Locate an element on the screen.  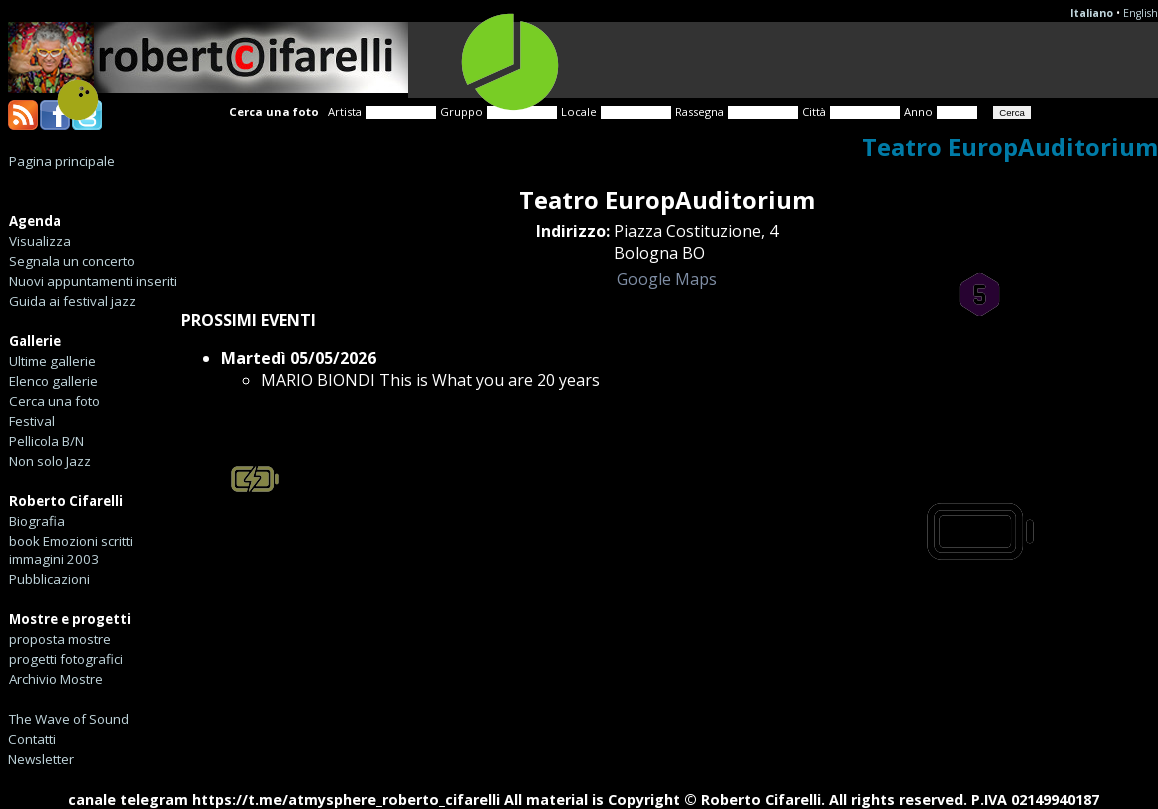
access bowling game or activity is located at coordinates (78, 100).